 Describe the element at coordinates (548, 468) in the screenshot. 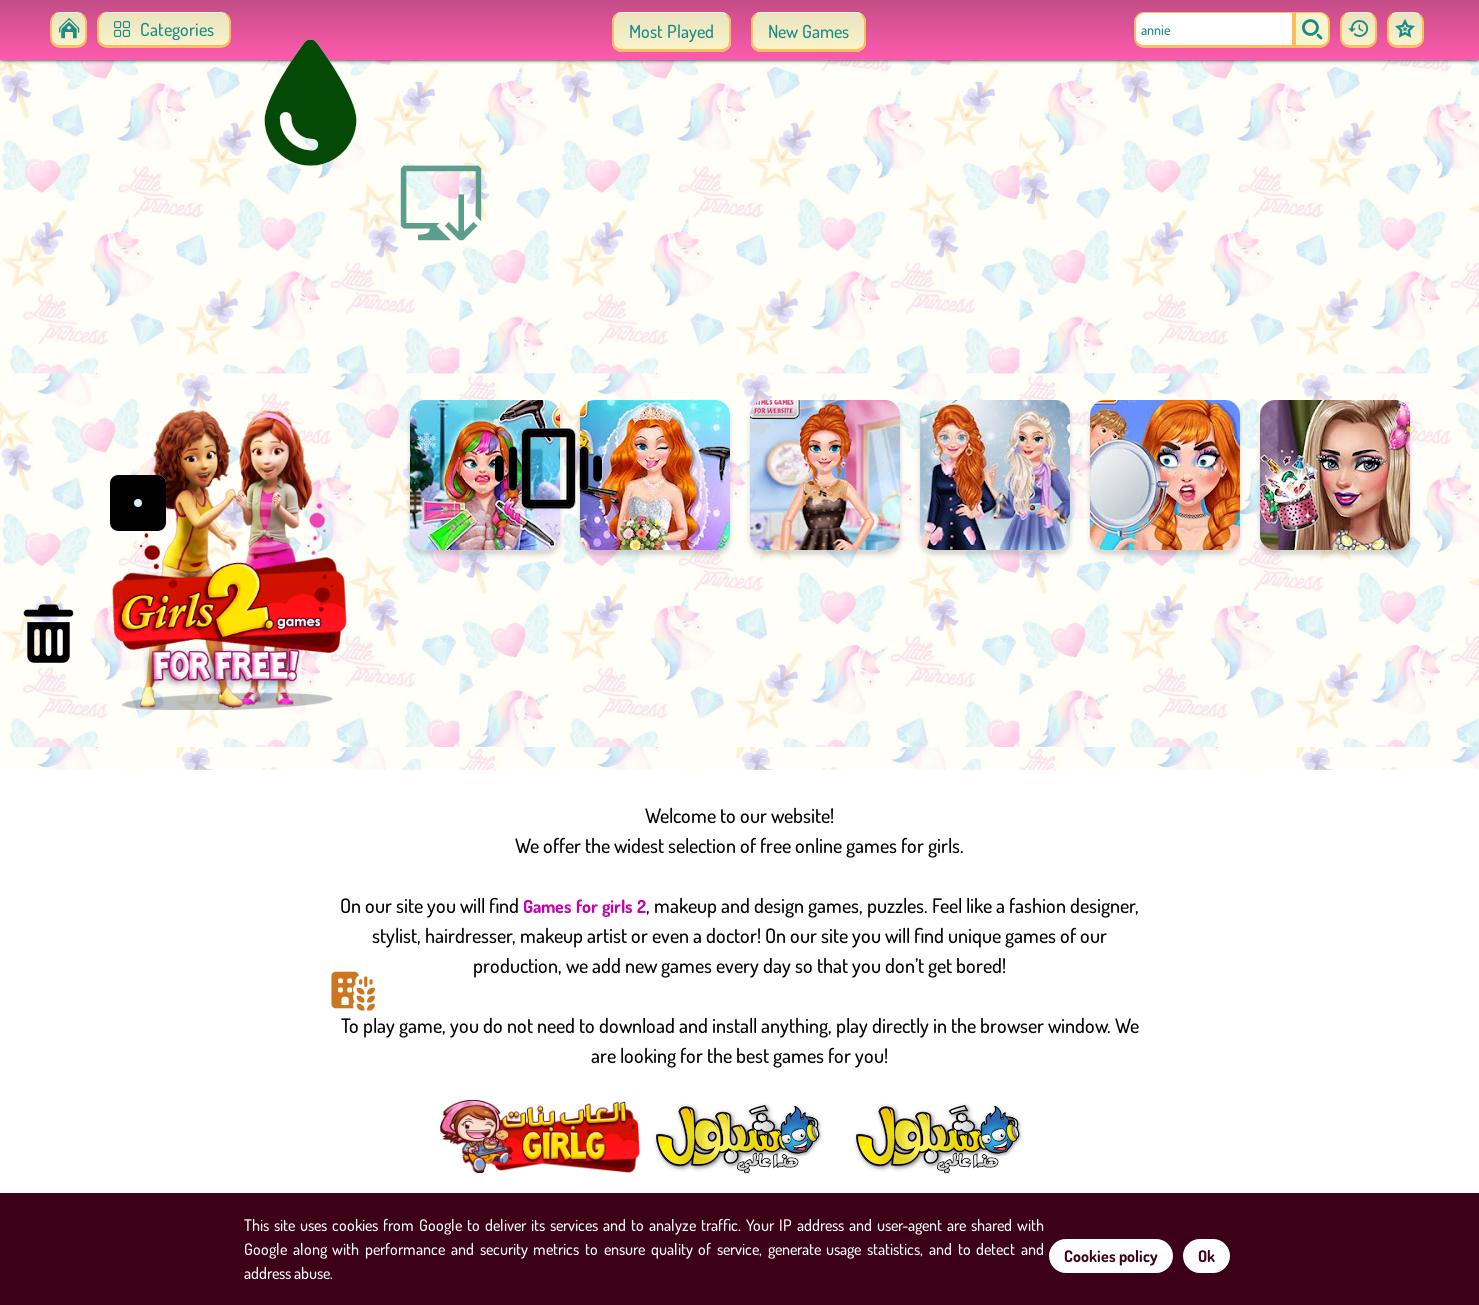

I see `enable vibration mode for notifications` at that location.